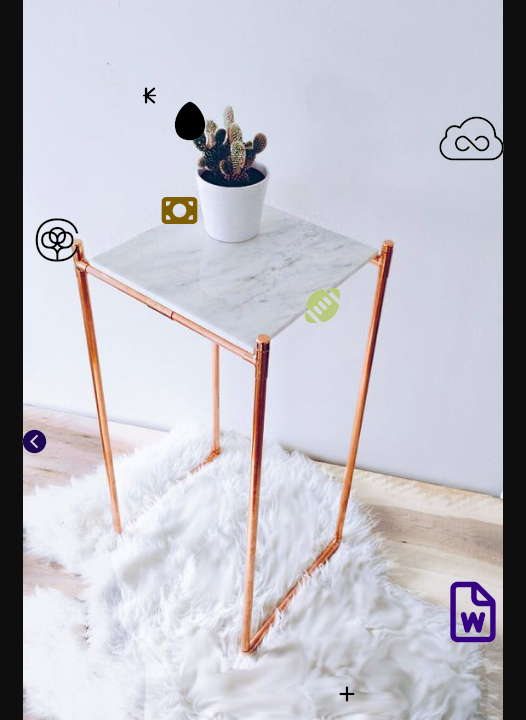 Image resolution: width=526 pixels, height=720 pixels. What do you see at coordinates (347, 694) in the screenshot?
I see `add a new item` at bounding box center [347, 694].